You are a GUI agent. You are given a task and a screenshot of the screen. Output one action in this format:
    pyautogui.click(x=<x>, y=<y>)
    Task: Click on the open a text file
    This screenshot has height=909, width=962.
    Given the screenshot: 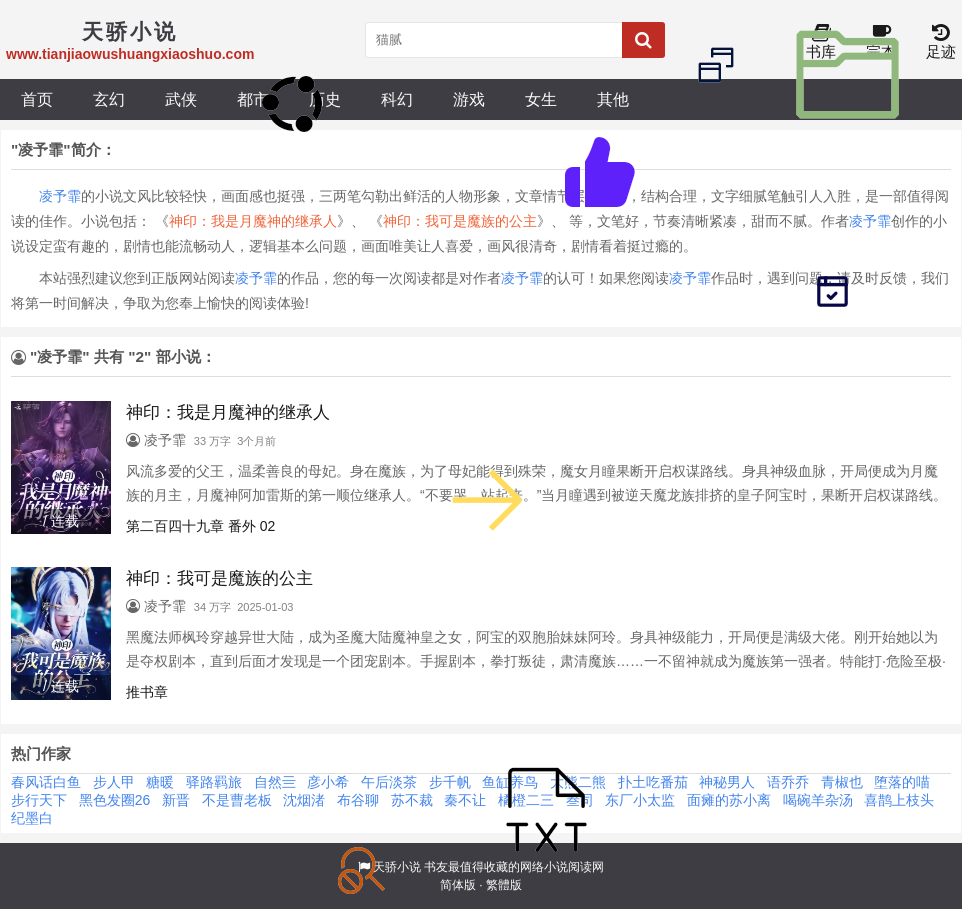 What is the action you would take?
    pyautogui.click(x=546, y=813)
    